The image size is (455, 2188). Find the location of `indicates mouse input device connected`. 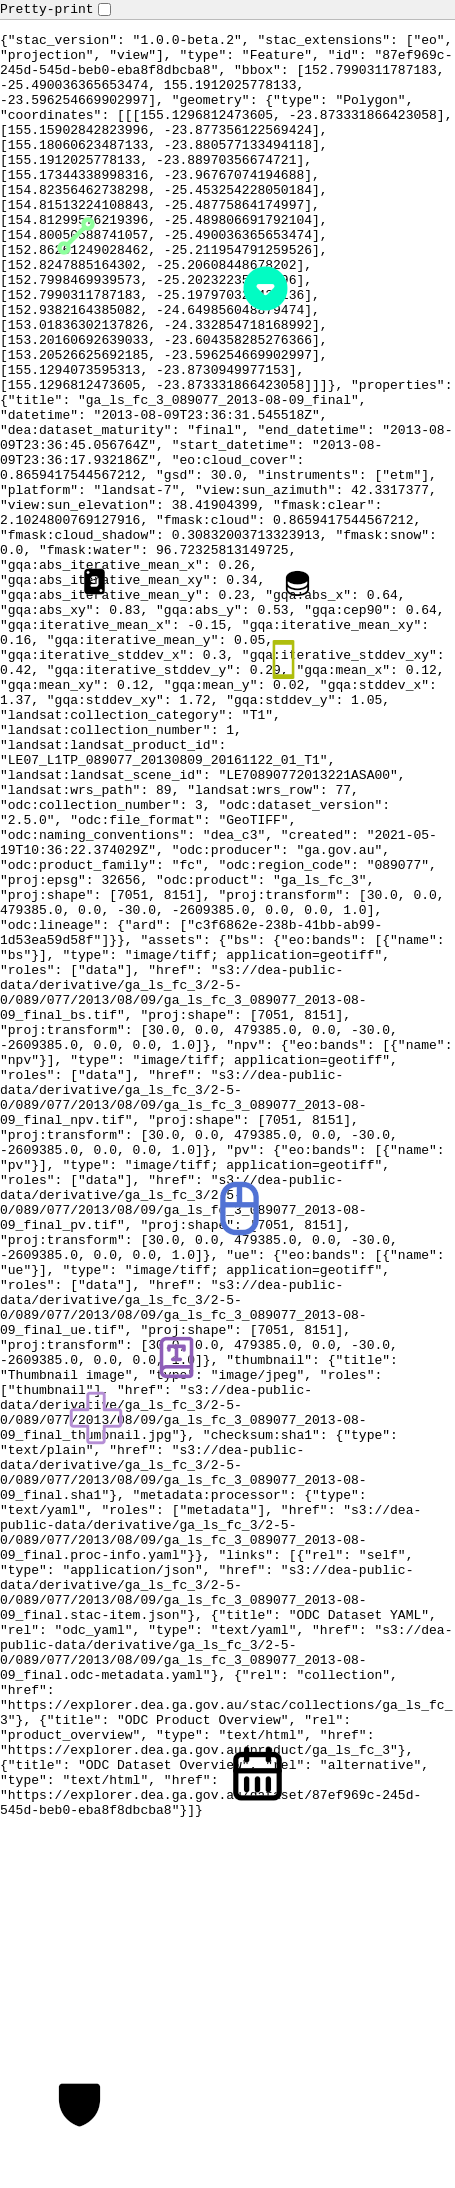

indicates mouse input device connected is located at coordinates (239, 1208).